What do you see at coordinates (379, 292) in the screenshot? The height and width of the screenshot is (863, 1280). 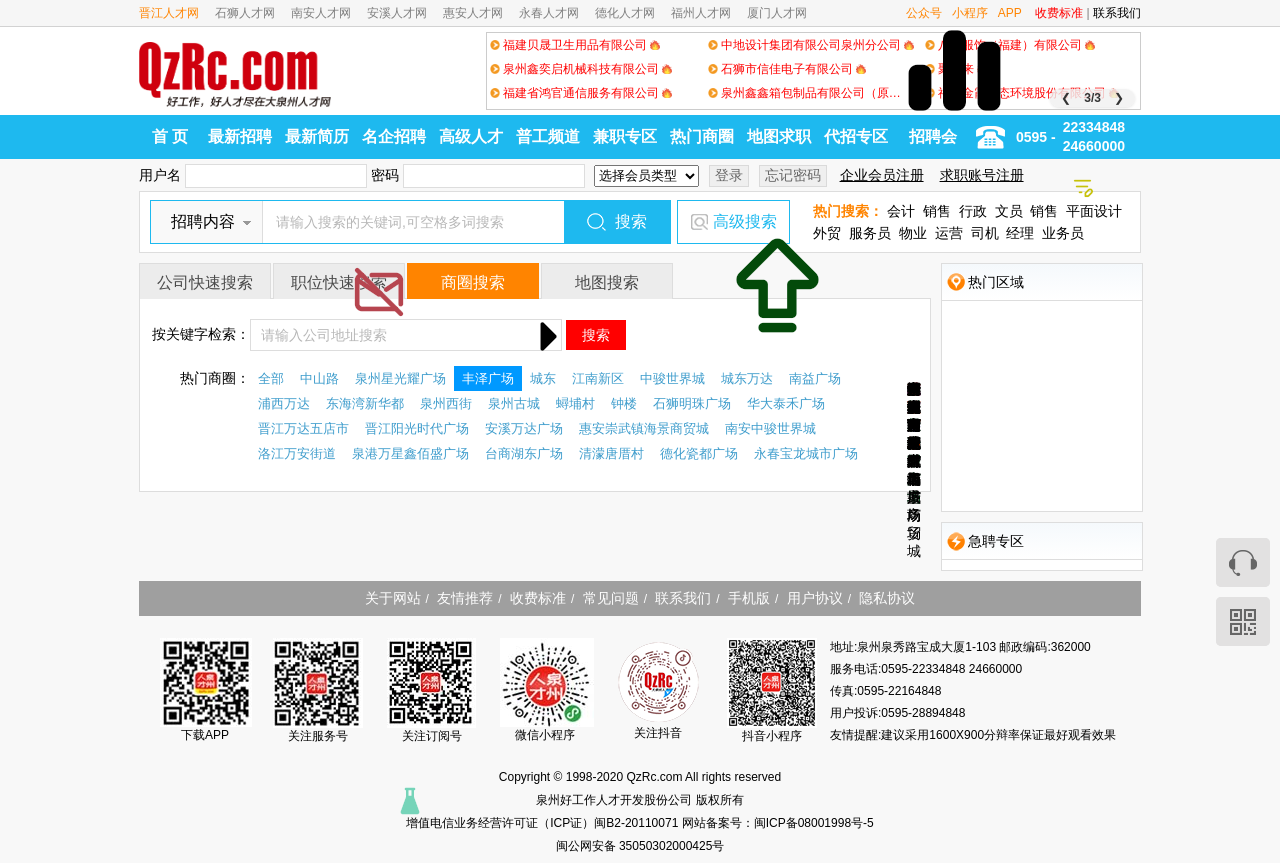 I see `email notifications disabled` at bounding box center [379, 292].